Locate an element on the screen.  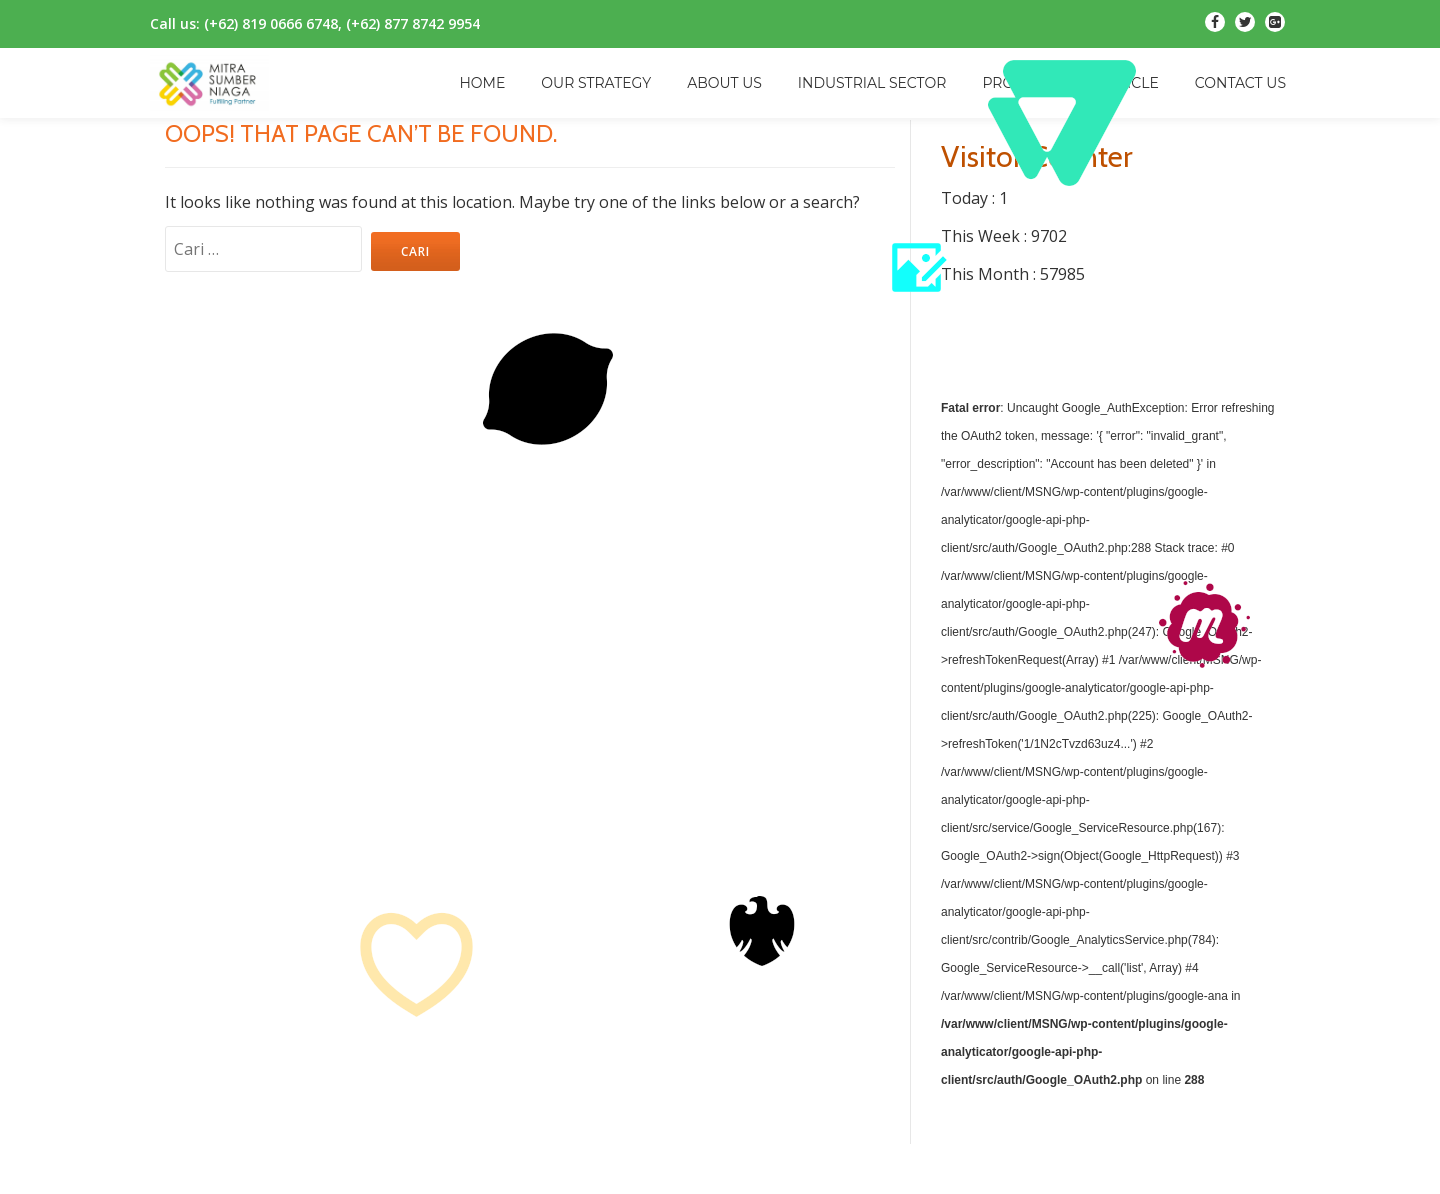
open the Meetup app is located at coordinates (1204, 624).